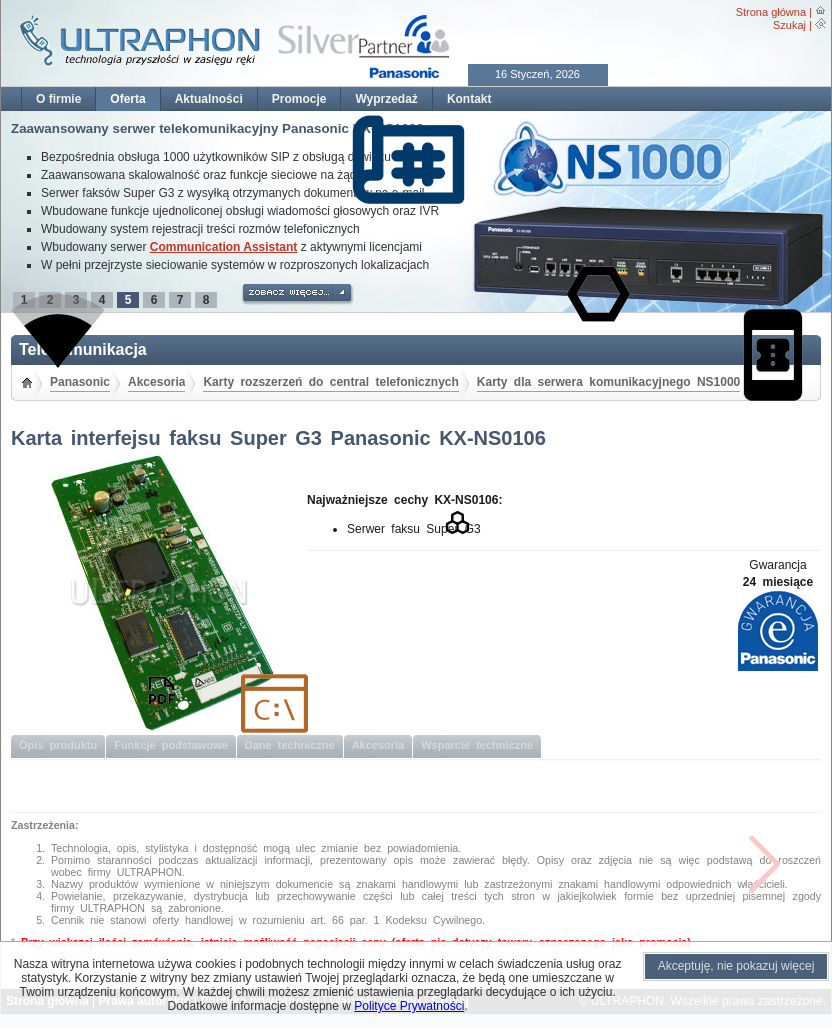 This screenshot has width=832, height=1028. What do you see at coordinates (601, 294) in the screenshot?
I see `unverified data breakpoint in debug mode` at bounding box center [601, 294].